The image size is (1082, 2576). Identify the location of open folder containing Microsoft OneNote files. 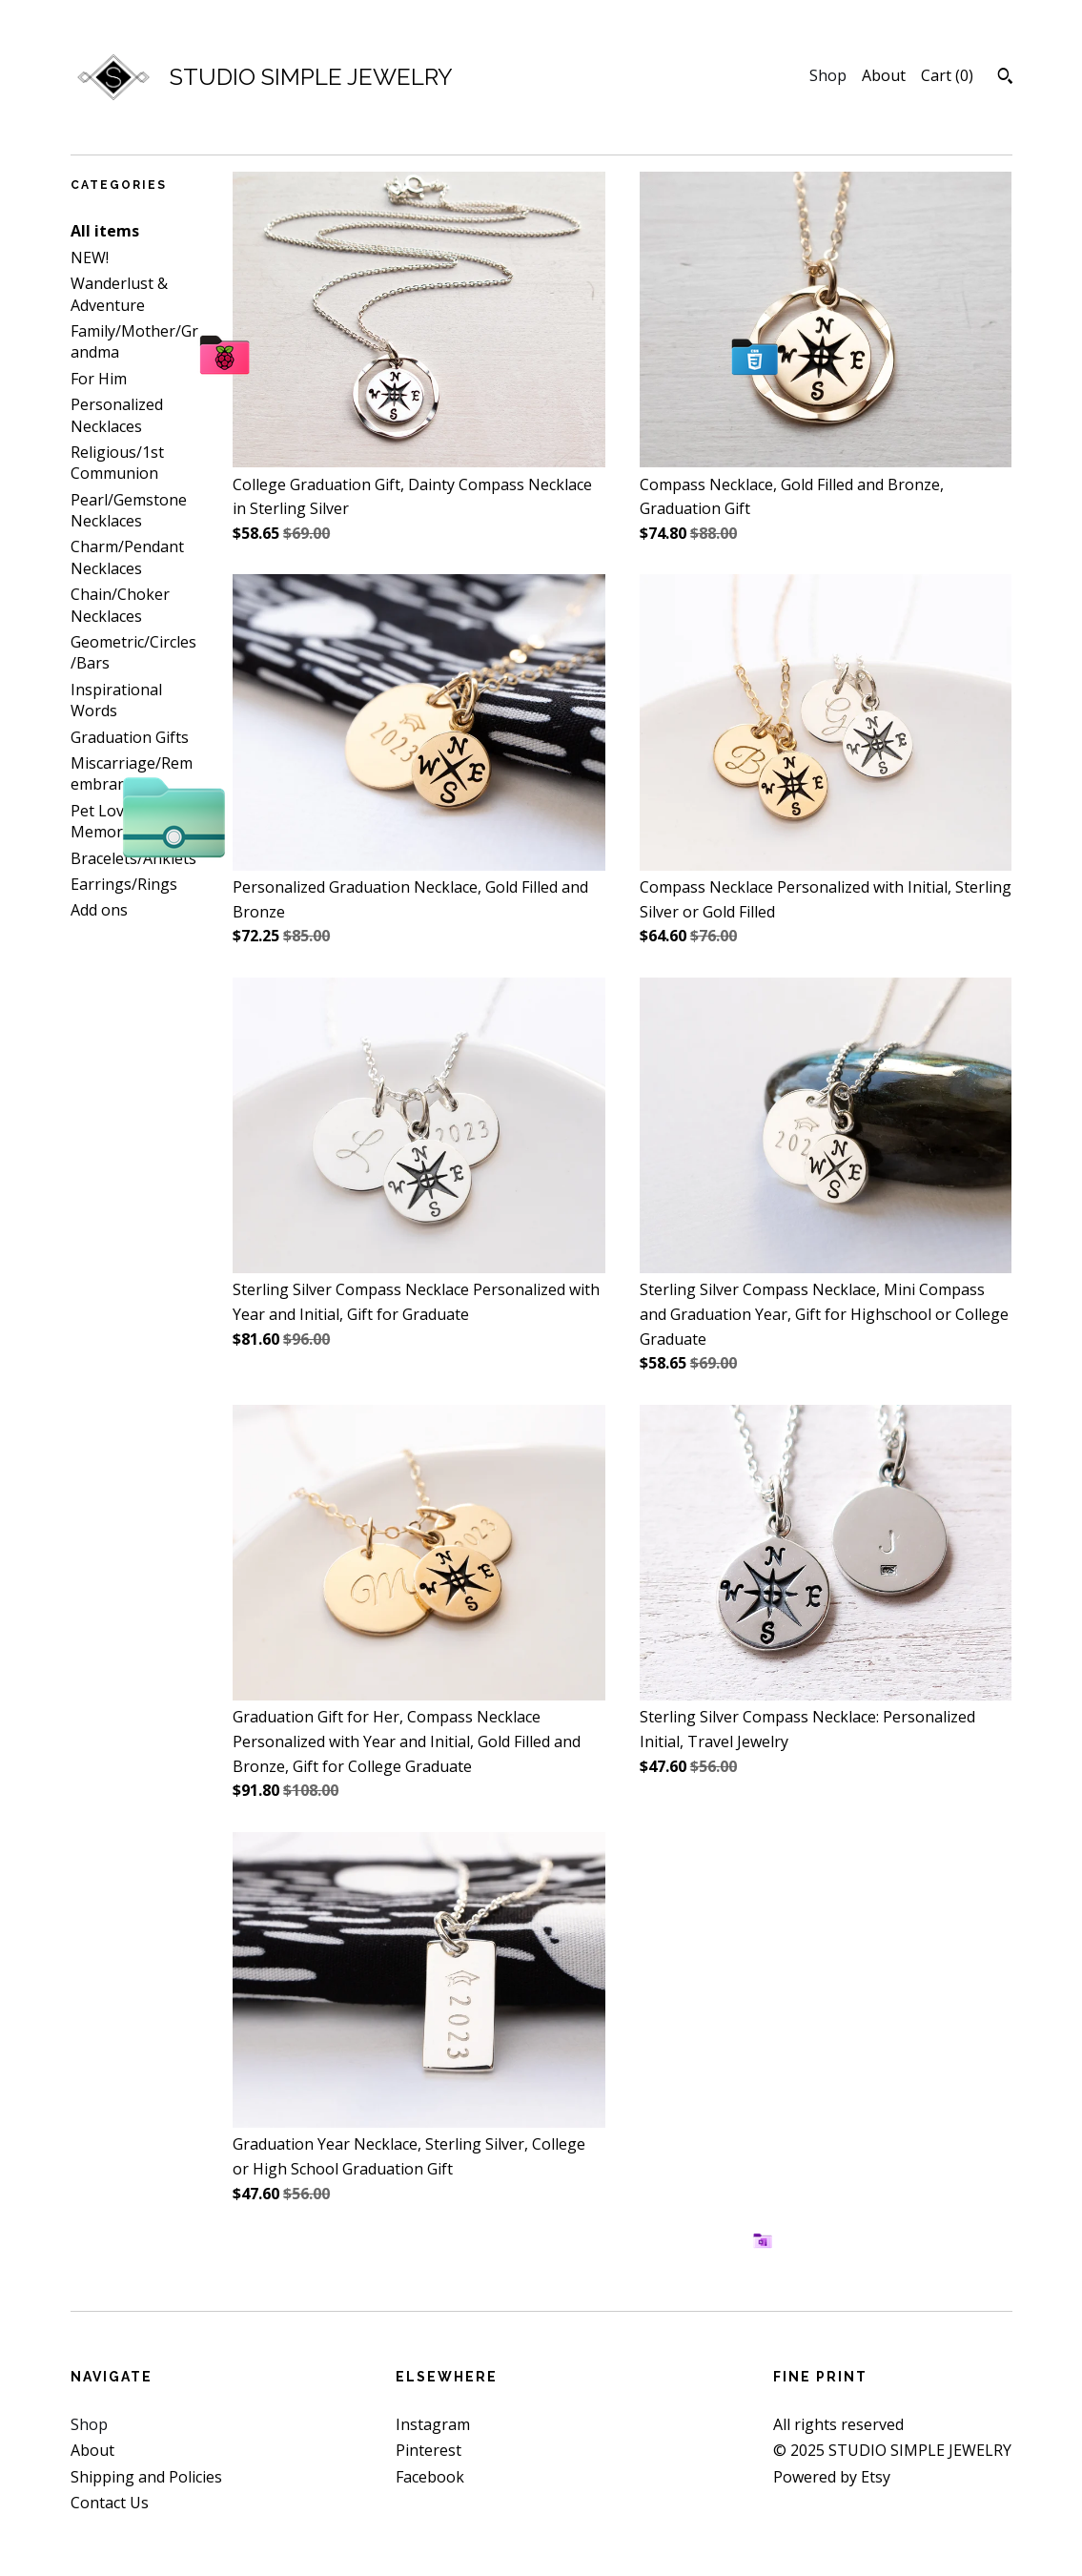
(763, 2241).